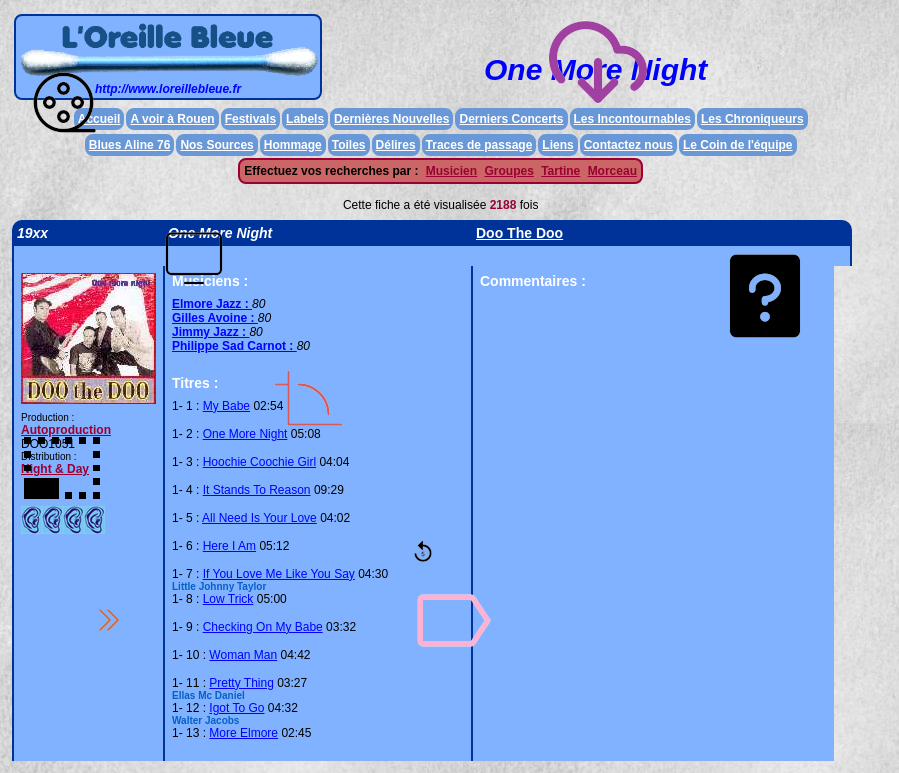 The height and width of the screenshot is (773, 899). Describe the element at coordinates (63, 102) in the screenshot. I see `access video or movie library` at that location.